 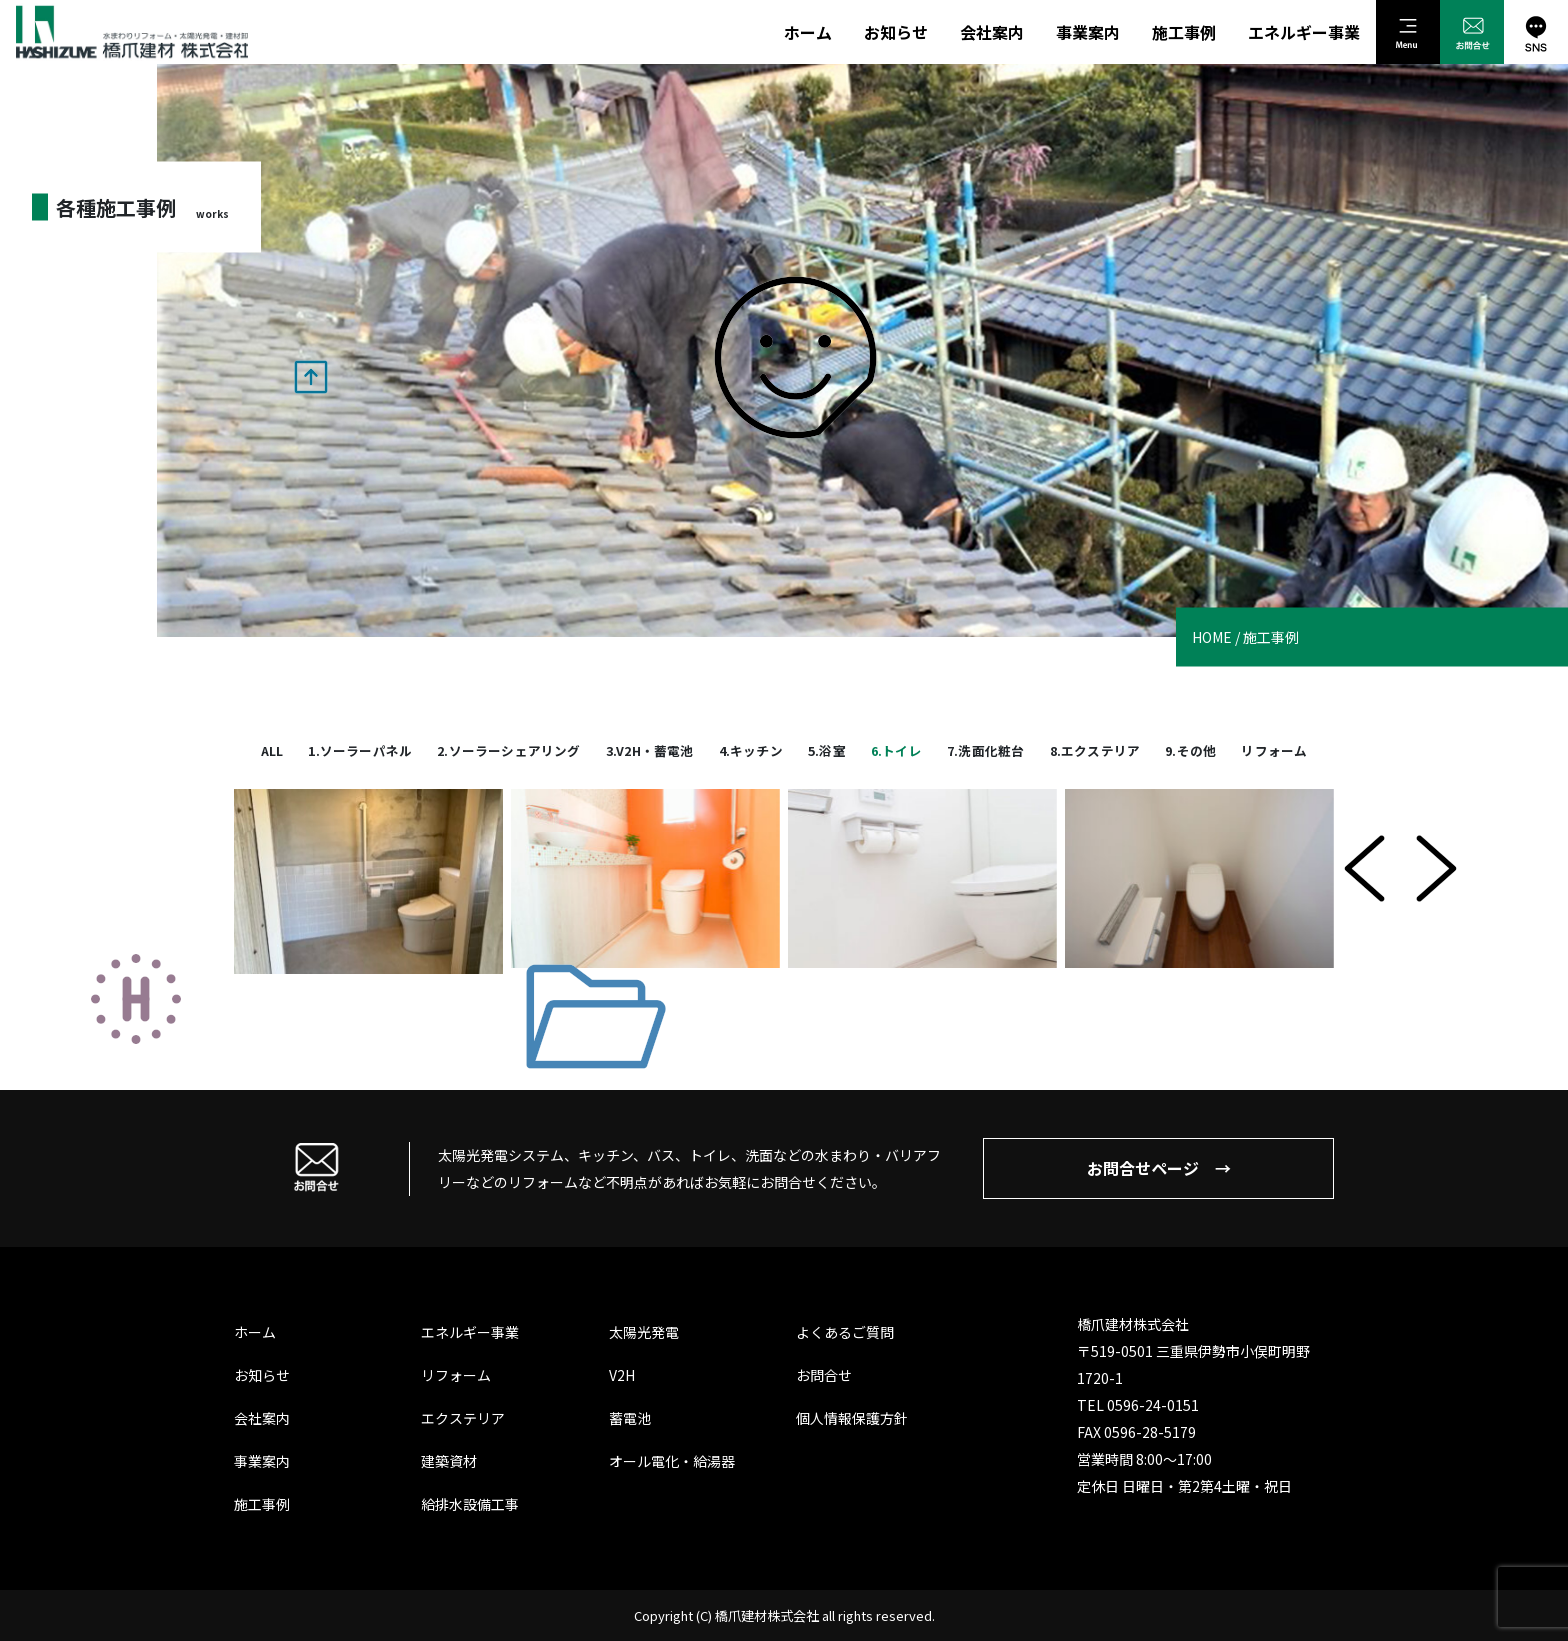 I want to click on upload a file or content, so click(x=311, y=377).